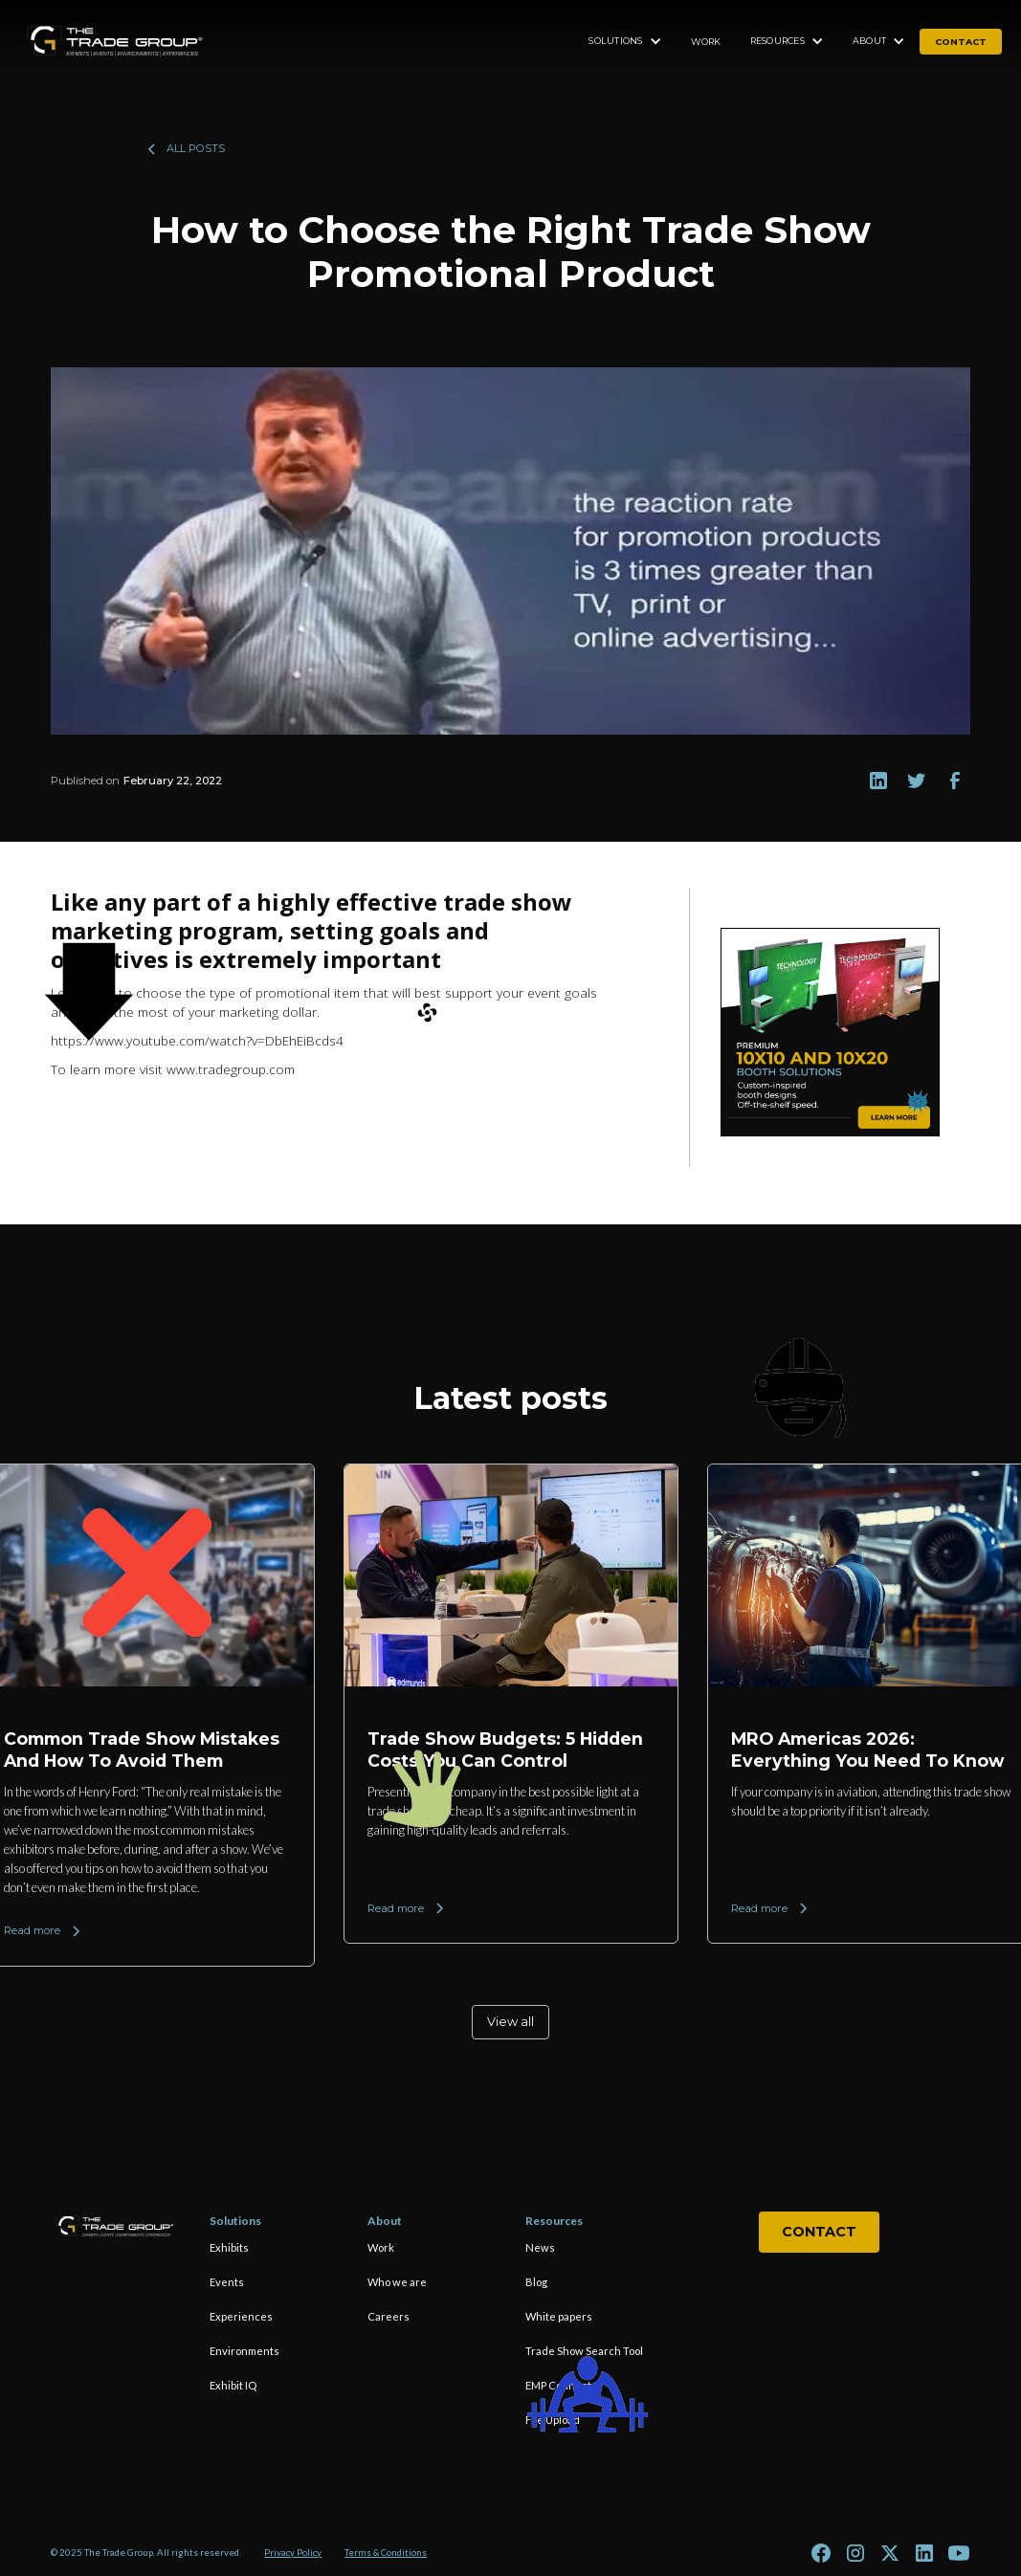 The image size is (1021, 2576). I want to click on indicates activity or live status, so click(427, 1012).